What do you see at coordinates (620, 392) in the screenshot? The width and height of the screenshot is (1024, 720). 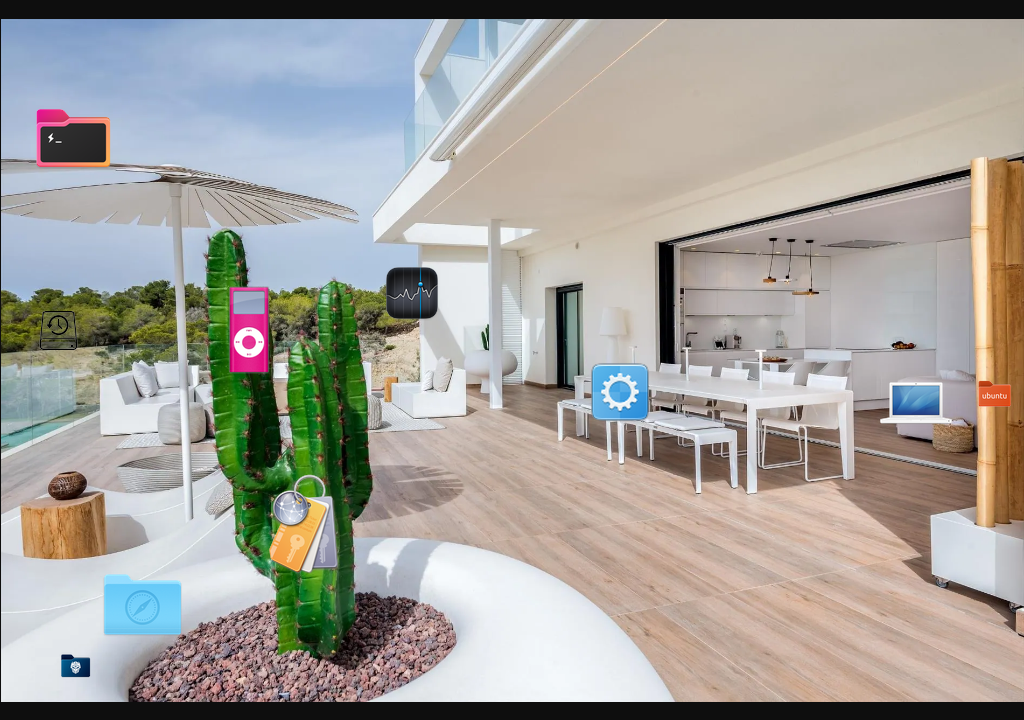 I see `windows installer package file` at bounding box center [620, 392].